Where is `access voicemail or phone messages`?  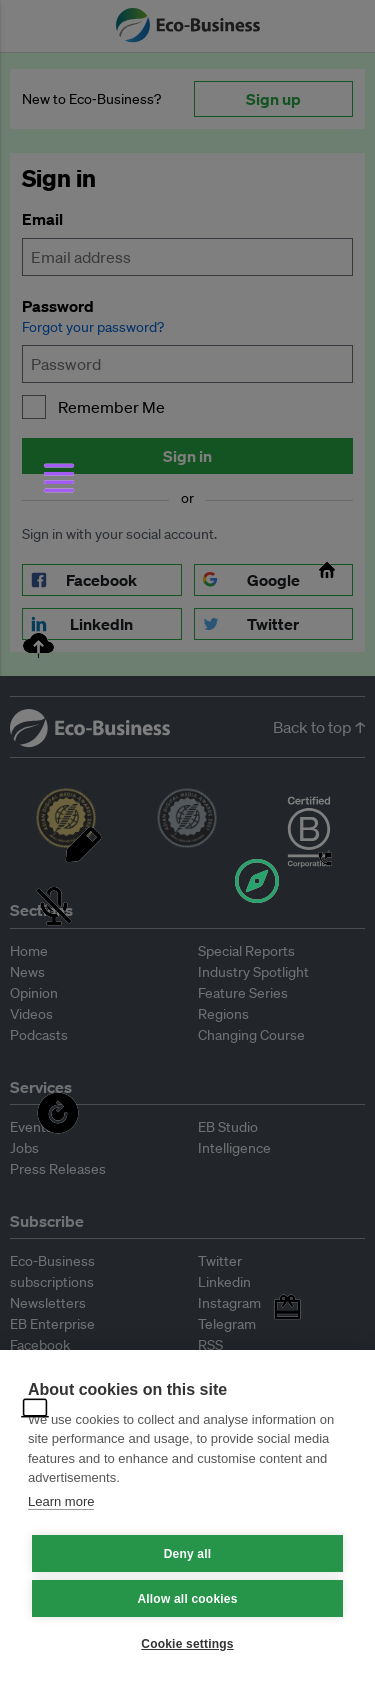
access voicemail or phone messages is located at coordinates (325, 859).